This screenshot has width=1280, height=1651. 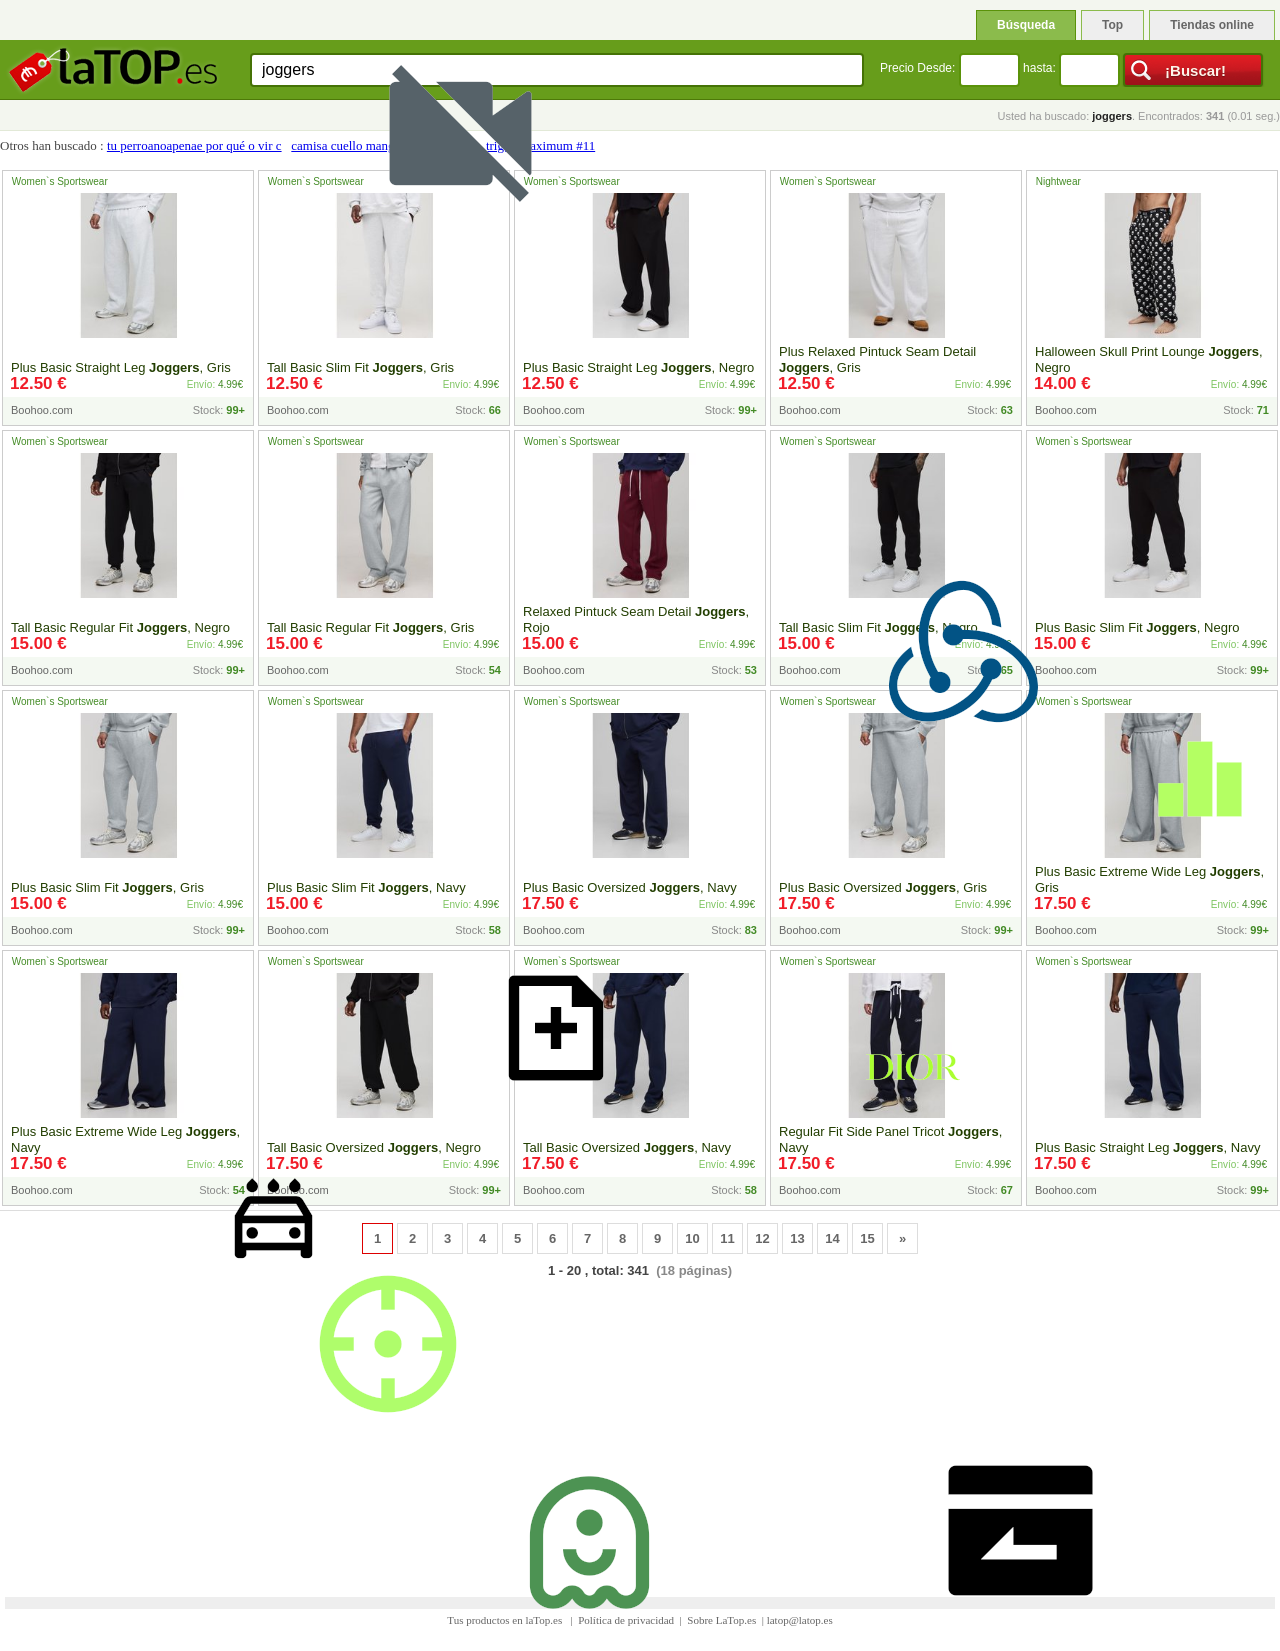 I want to click on Redux state management library logo, so click(x=963, y=651).